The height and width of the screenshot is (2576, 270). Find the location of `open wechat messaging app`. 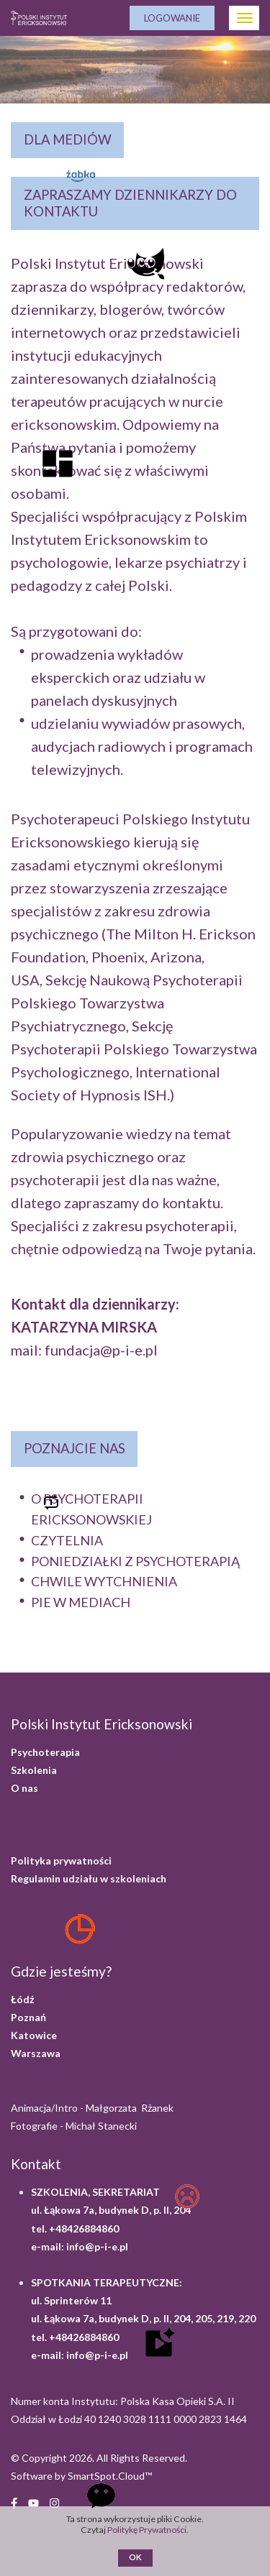

open wechat messaging app is located at coordinates (101, 2495).